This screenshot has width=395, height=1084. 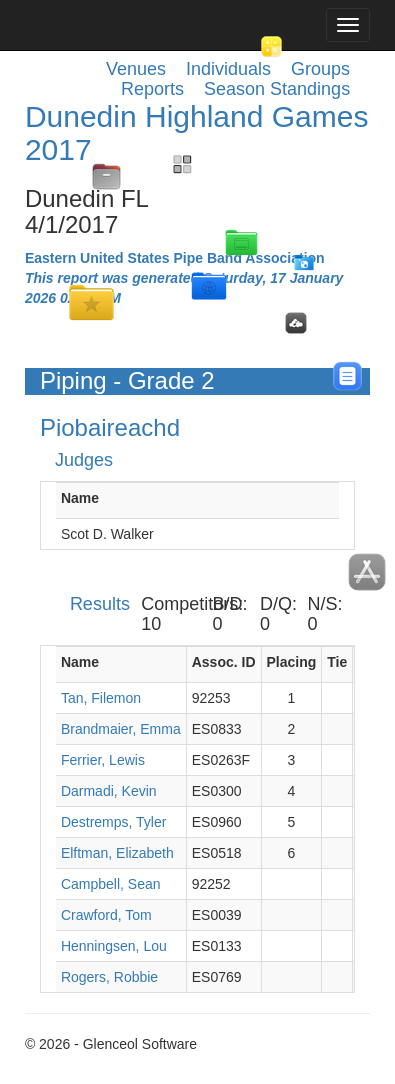 I want to click on open system actions or shortcuts settings, so click(x=347, y=376).